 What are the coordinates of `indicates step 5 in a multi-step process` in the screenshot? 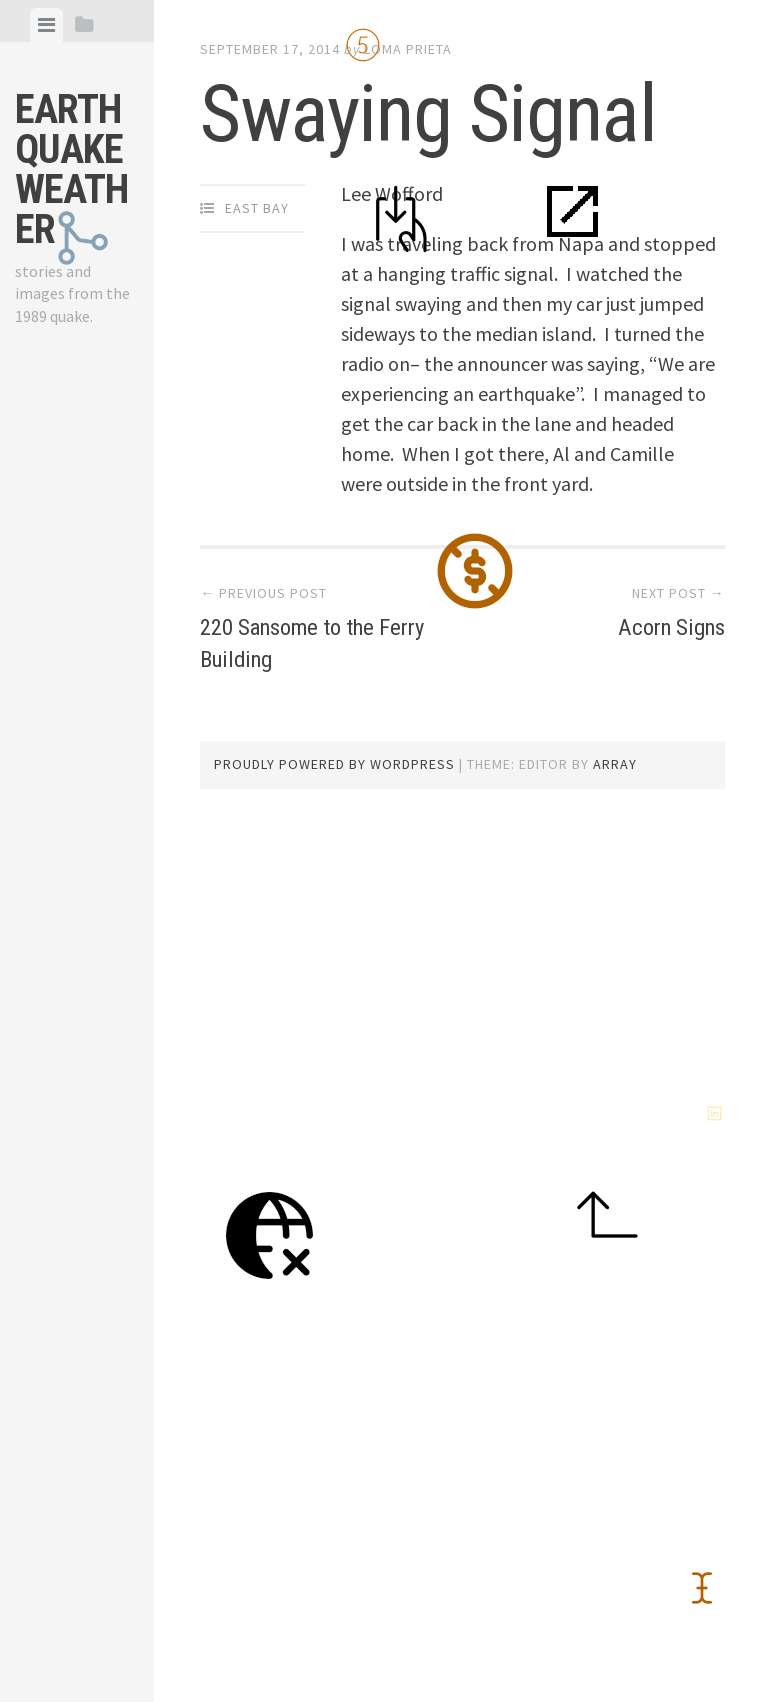 It's located at (363, 45).